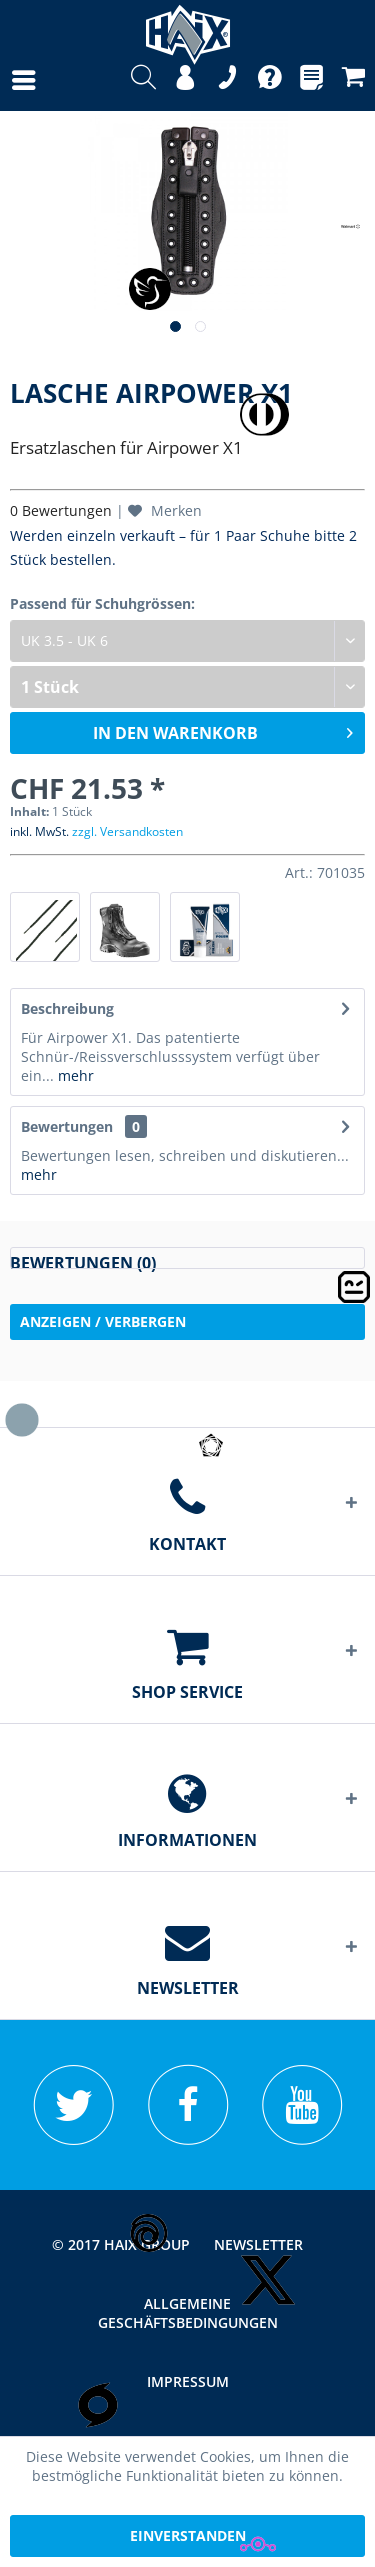 The height and width of the screenshot is (2567, 375). What do you see at coordinates (268, 2280) in the screenshot?
I see `open the X (formerly Twitter) app` at bounding box center [268, 2280].